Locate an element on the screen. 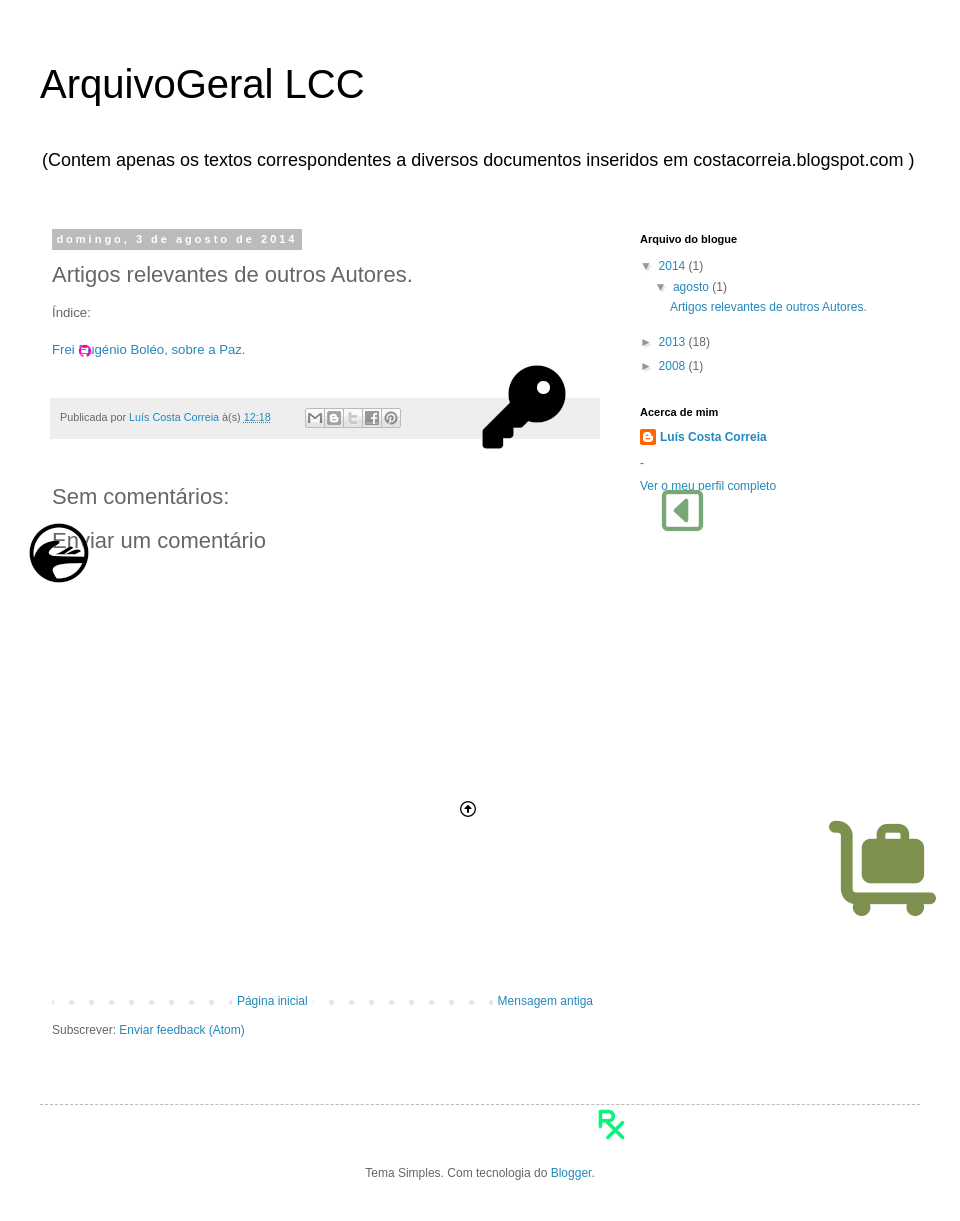 The image size is (960, 1221). joget platform logo is located at coordinates (59, 553).